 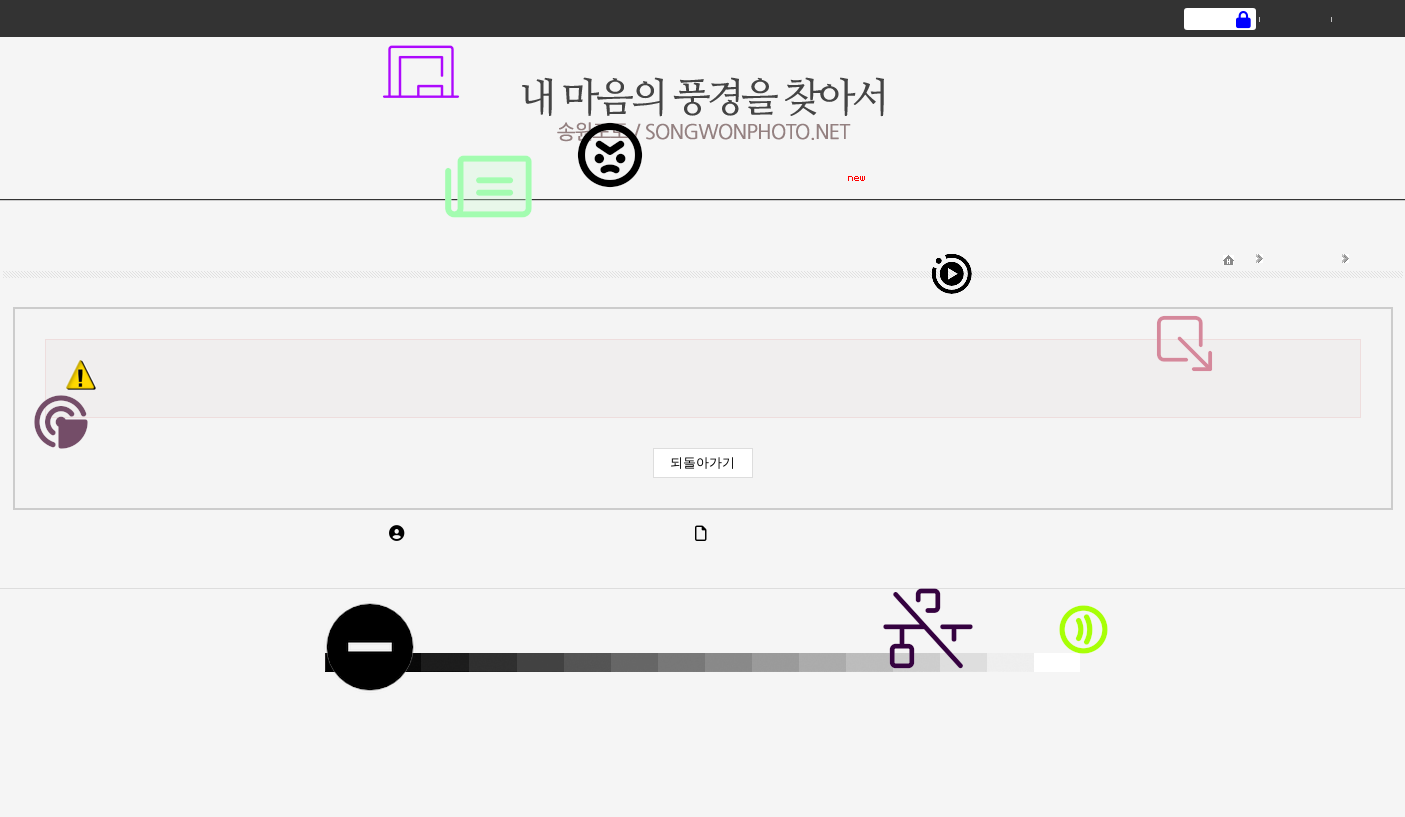 What do you see at coordinates (610, 155) in the screenshot?
I see `report or flag negative content` at bounding box center [610, 155].